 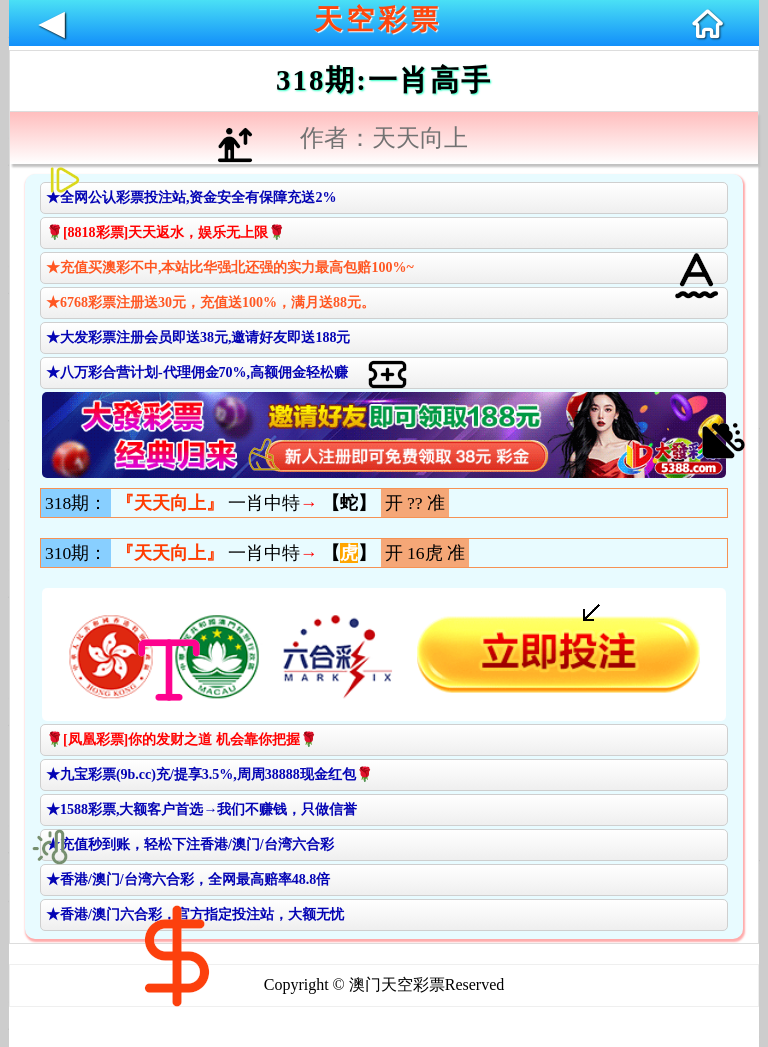 I want to click on enable spell check or text correction, so click(x=696, y=274).